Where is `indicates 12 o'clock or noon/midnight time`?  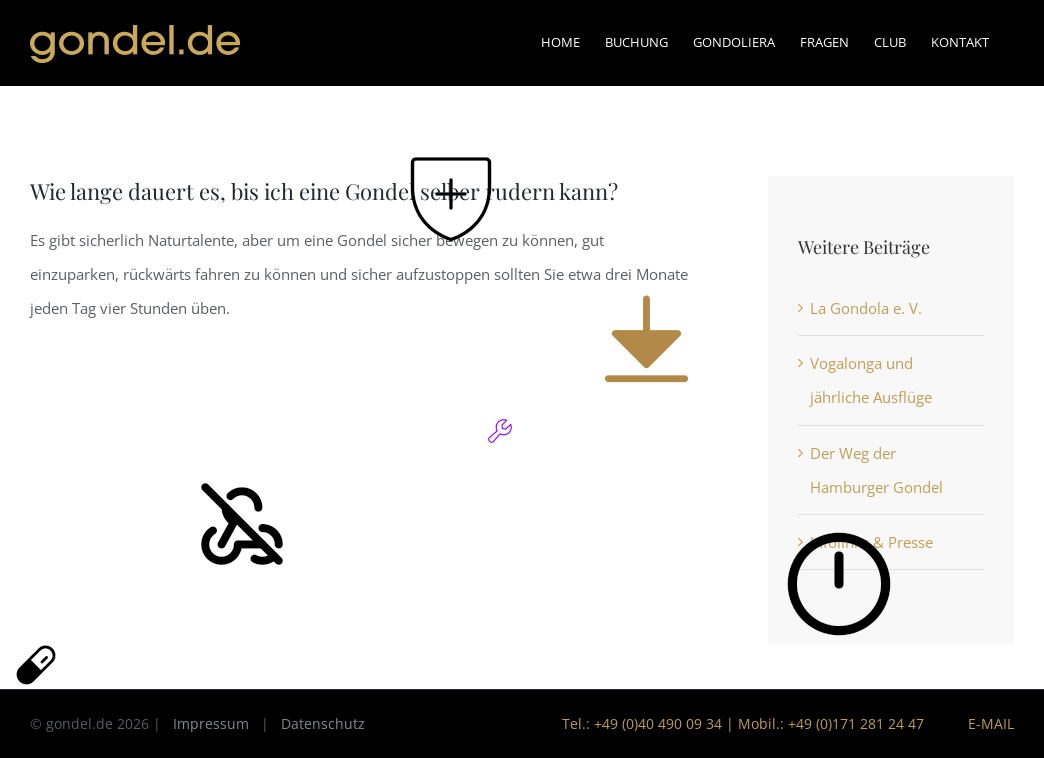
indicates 12 o'clock or noon/midnight time is located at coordinates (839, 584).